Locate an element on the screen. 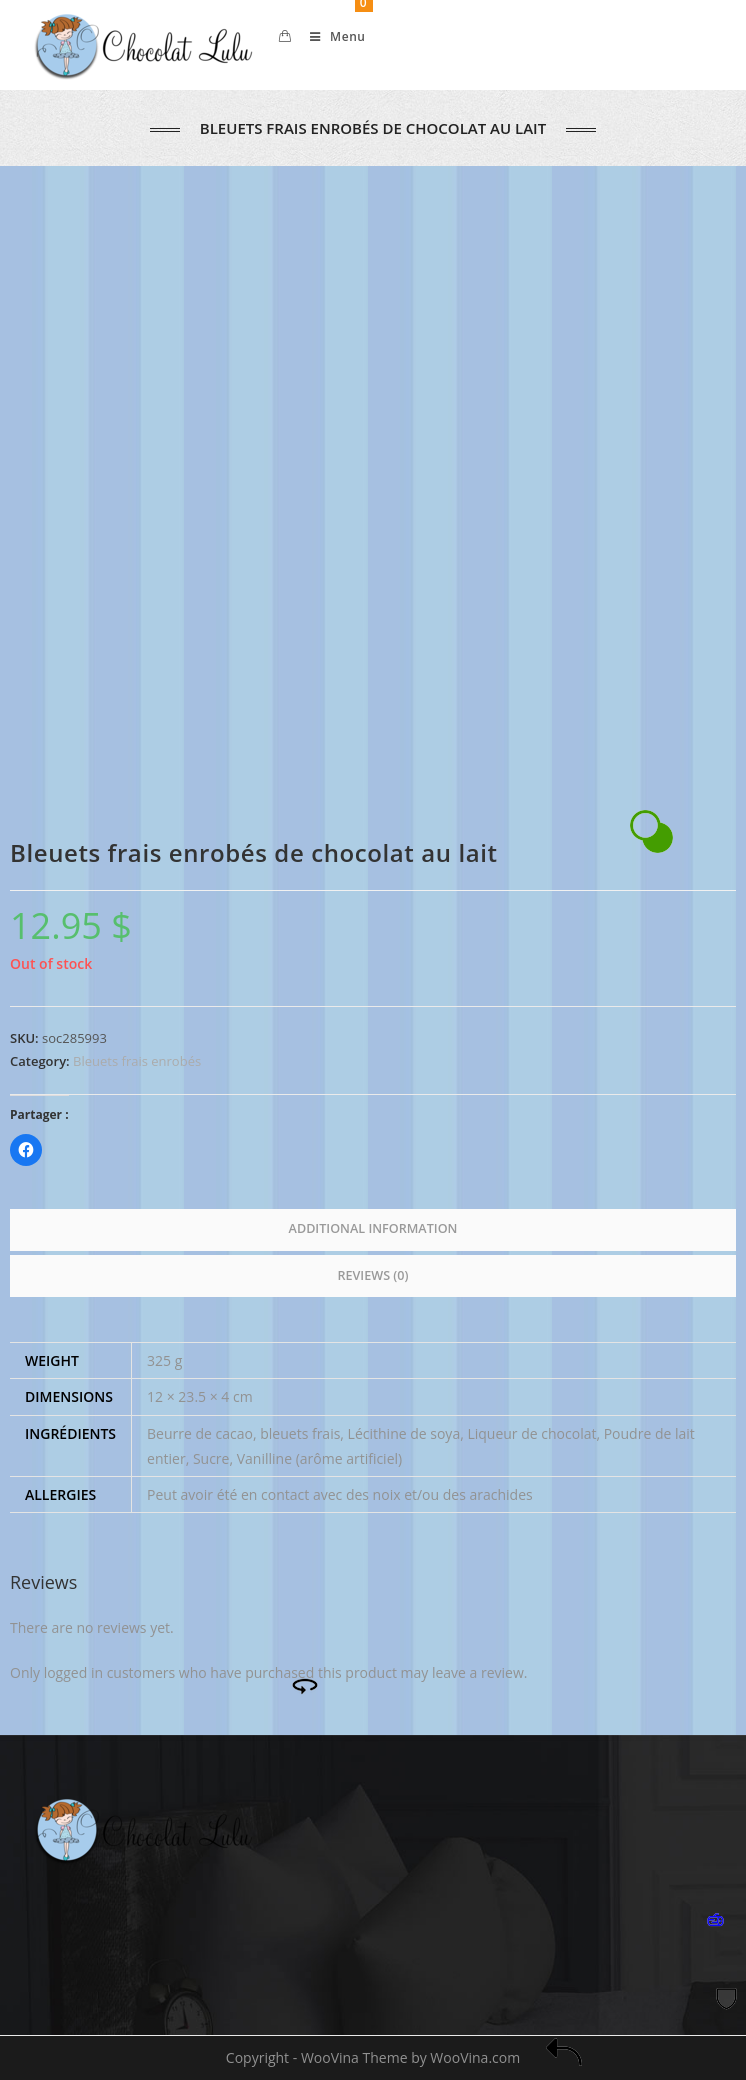 The image size is (746, 2080). view activity log or history is located at coordinates (715, 1920).